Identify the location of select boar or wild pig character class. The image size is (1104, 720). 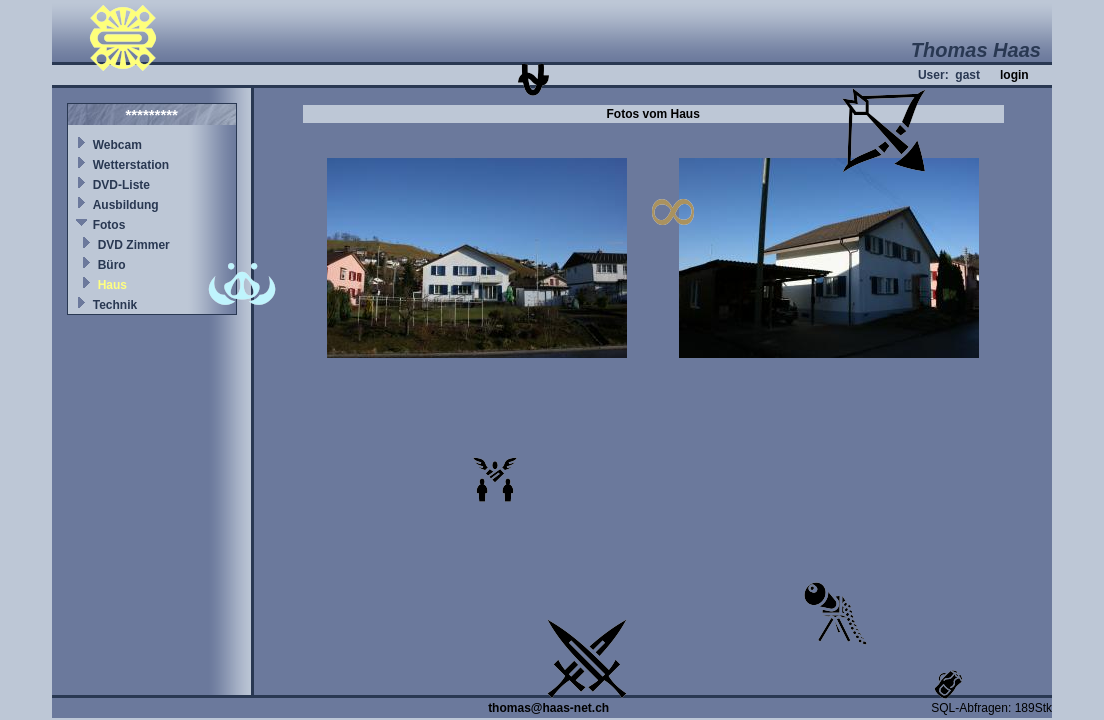
(242, 282).